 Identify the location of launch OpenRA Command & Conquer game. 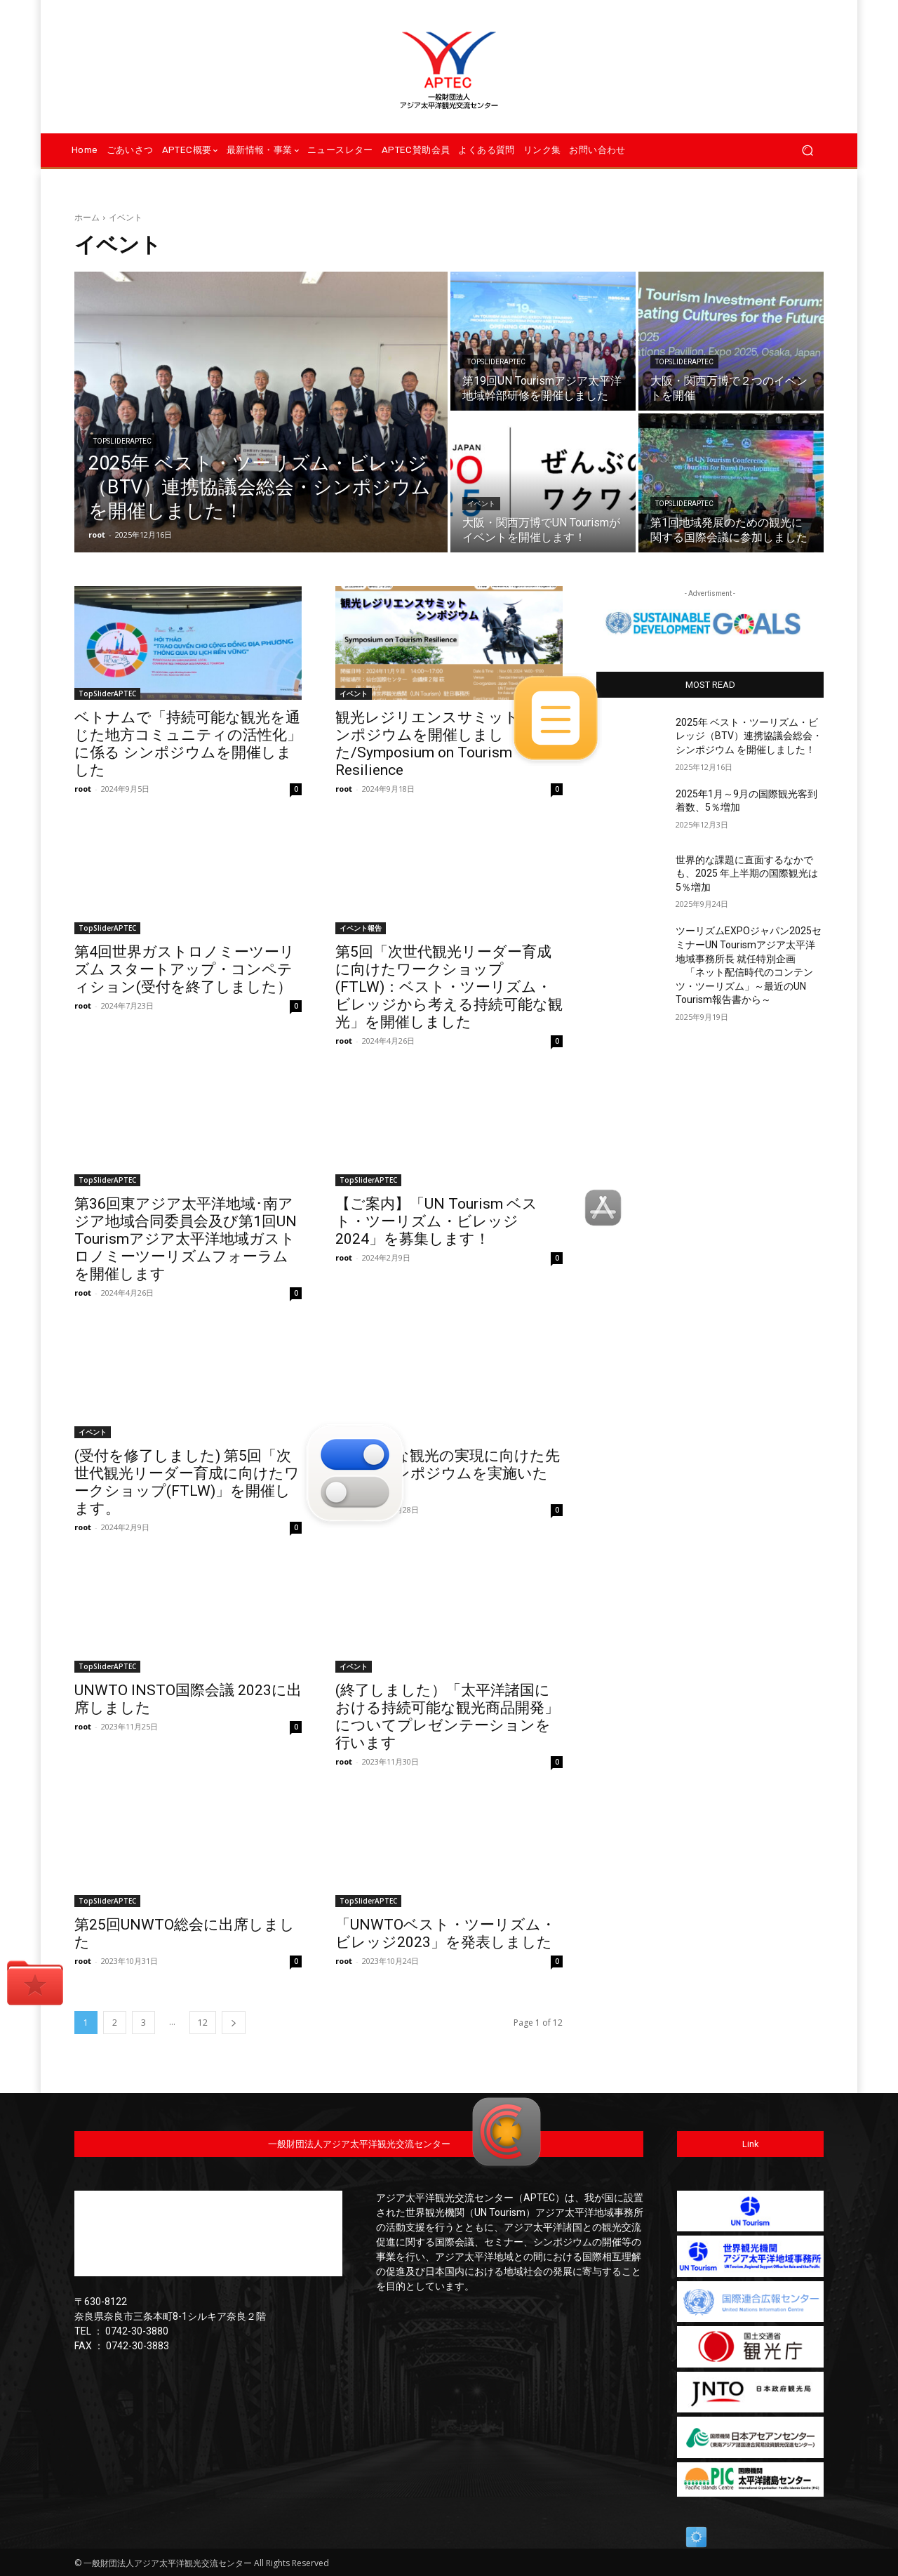
(507, 2132).